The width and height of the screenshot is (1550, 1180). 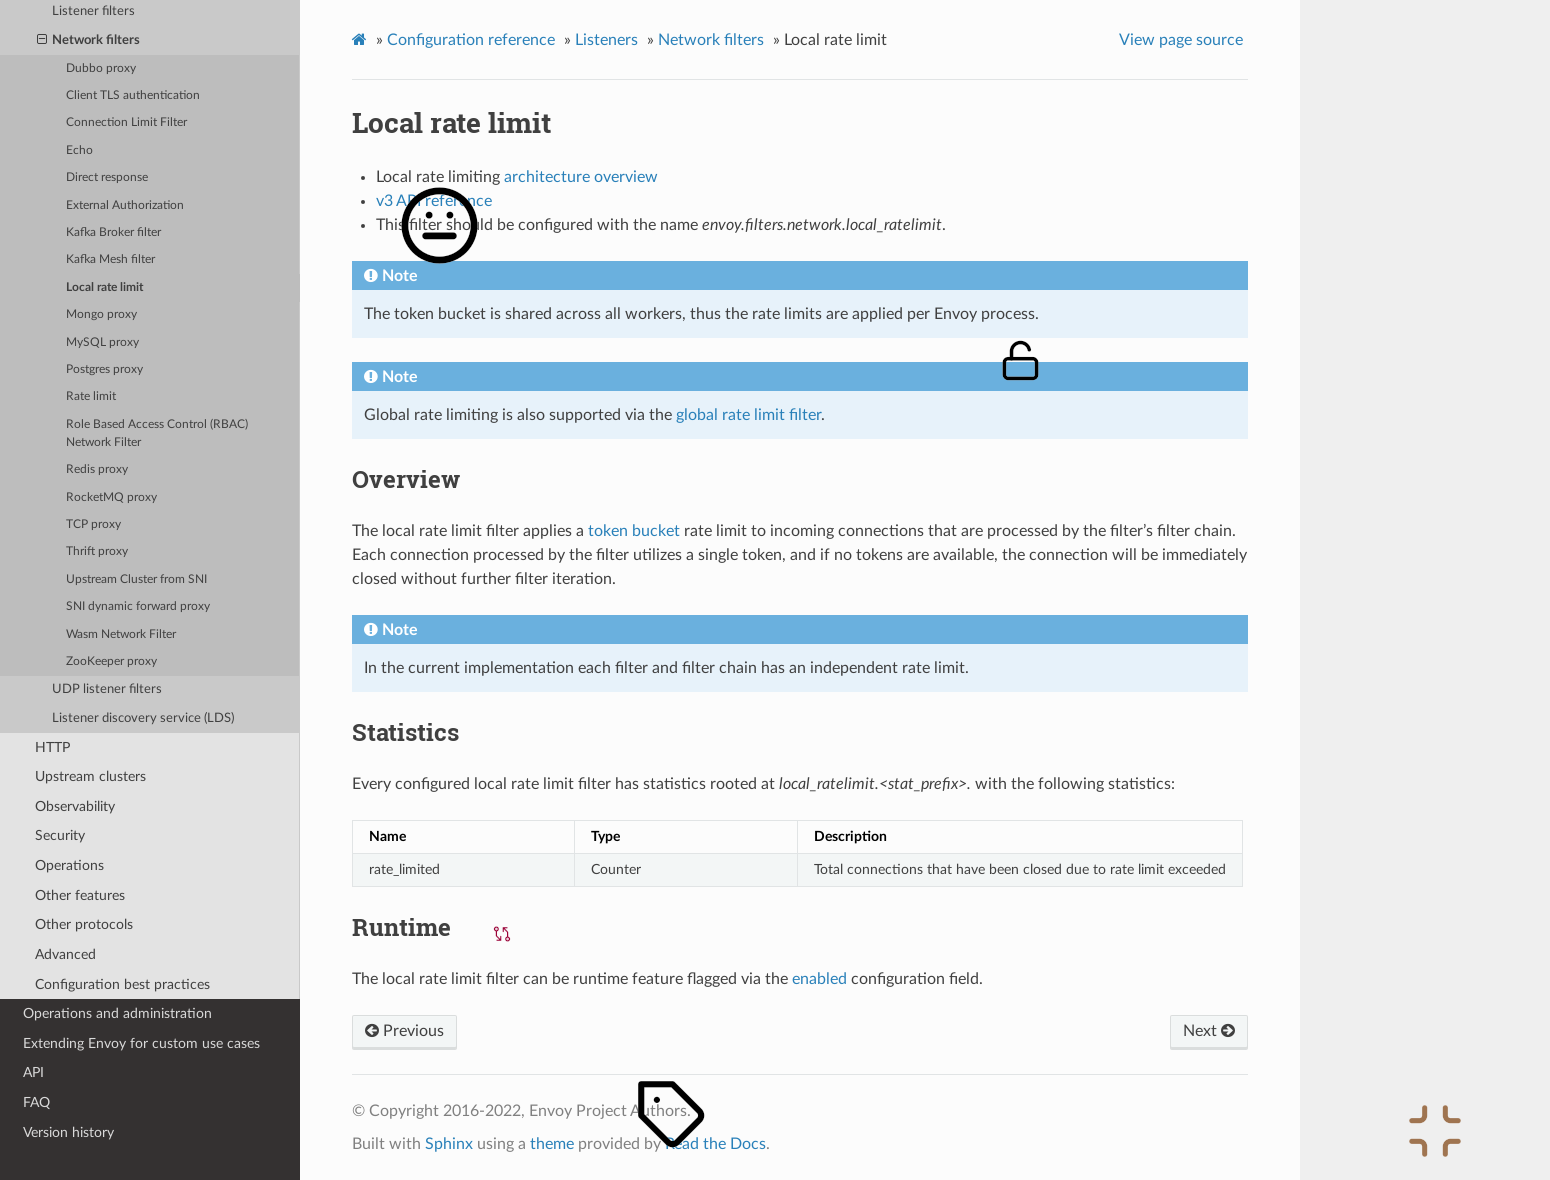 I want to click on rate your experience as neutral, so click(x=439, y=225).